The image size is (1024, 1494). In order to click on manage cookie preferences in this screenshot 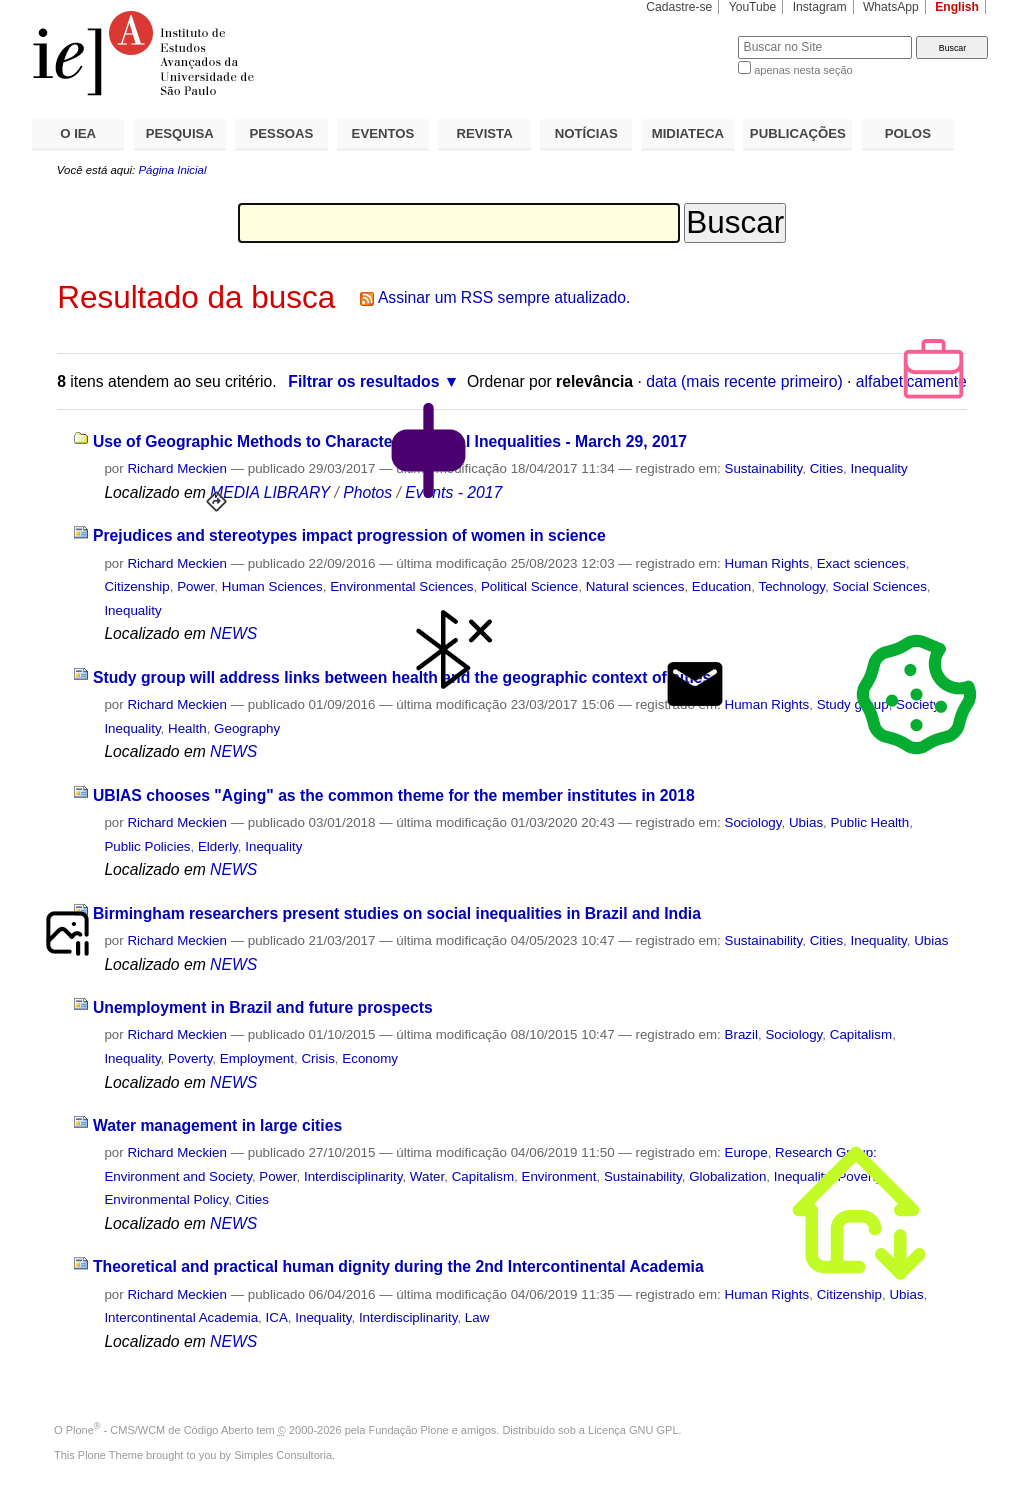, I will do `click(916, 694)`.